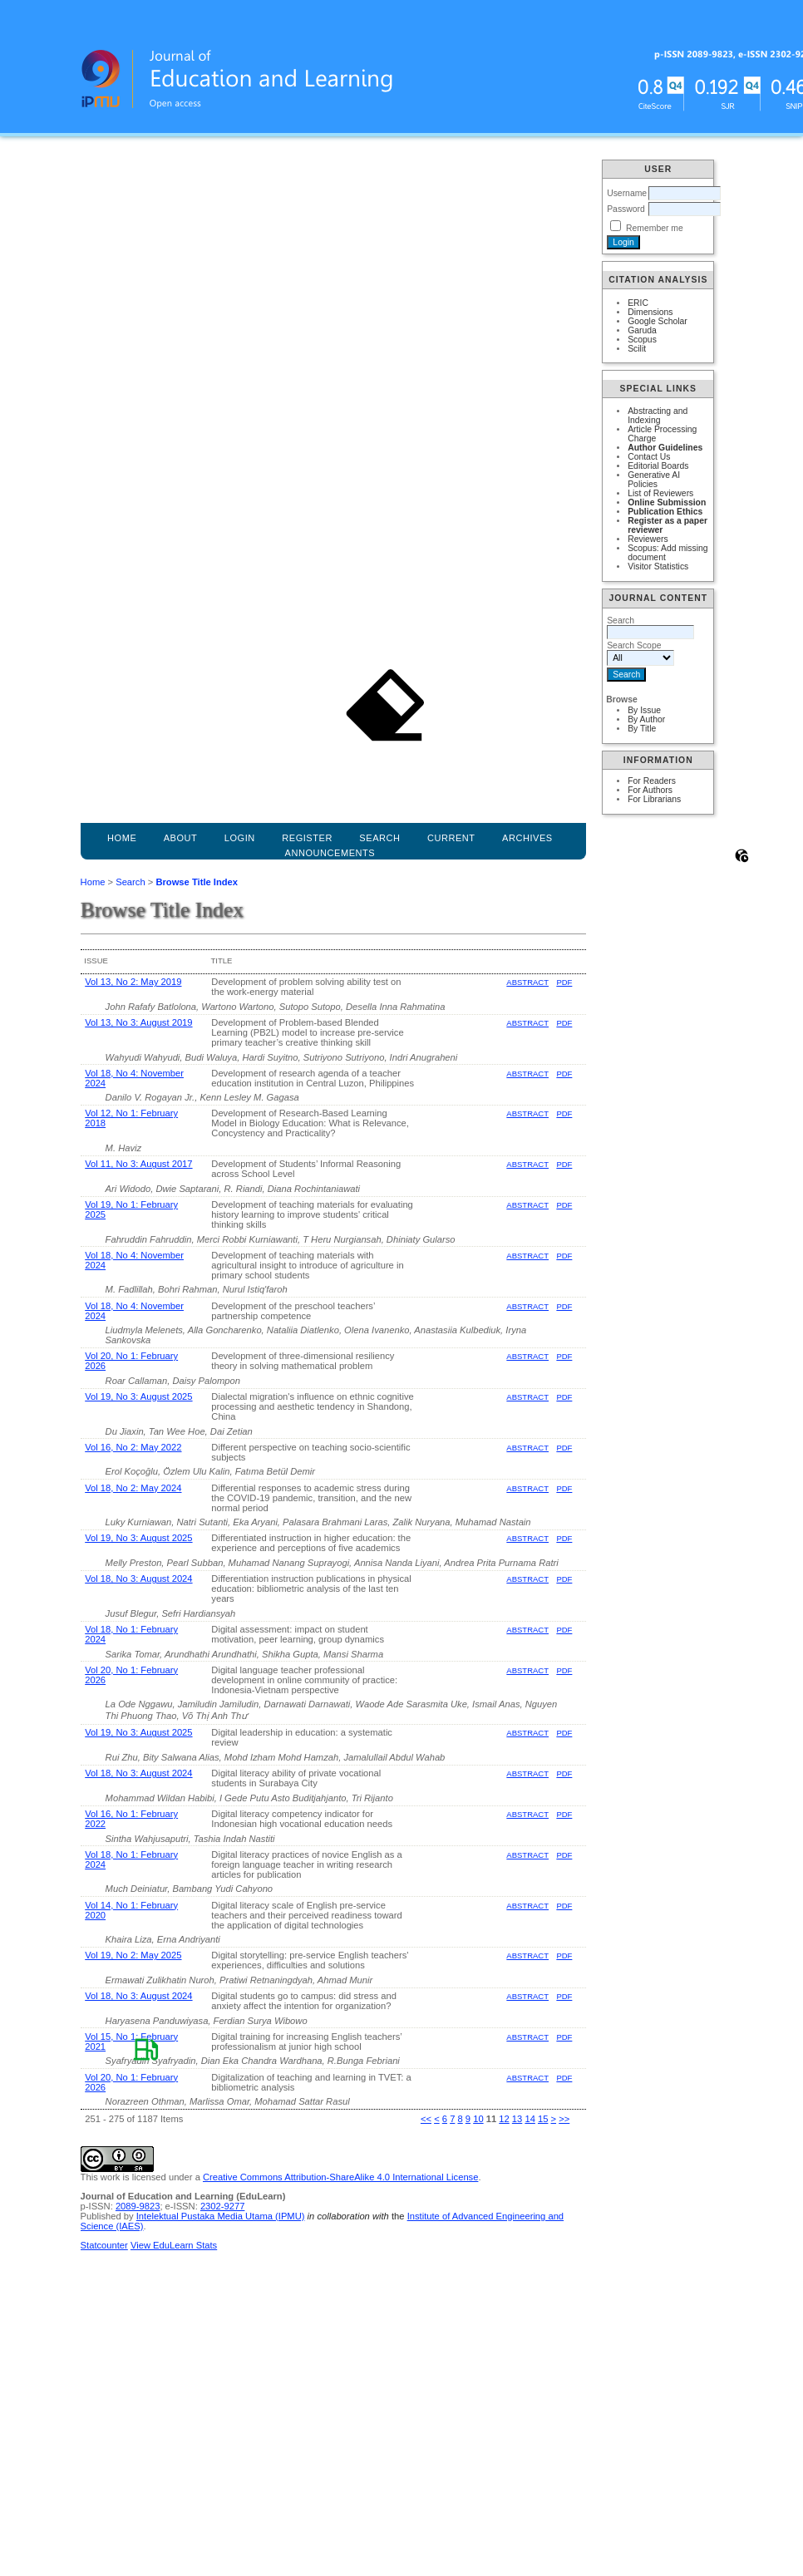 The image size is (803, 2576). I want to click on erase or clear content, so click(387, 707).